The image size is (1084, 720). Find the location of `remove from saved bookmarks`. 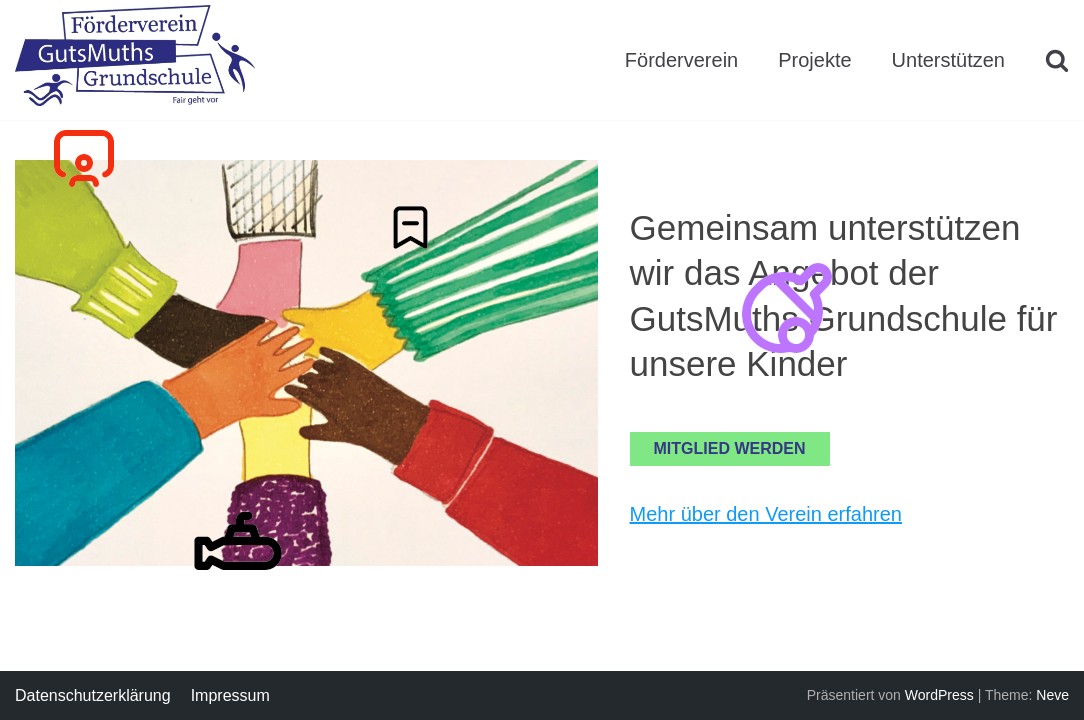

remove from saved bookmarks is located at coordinates (410, 227).